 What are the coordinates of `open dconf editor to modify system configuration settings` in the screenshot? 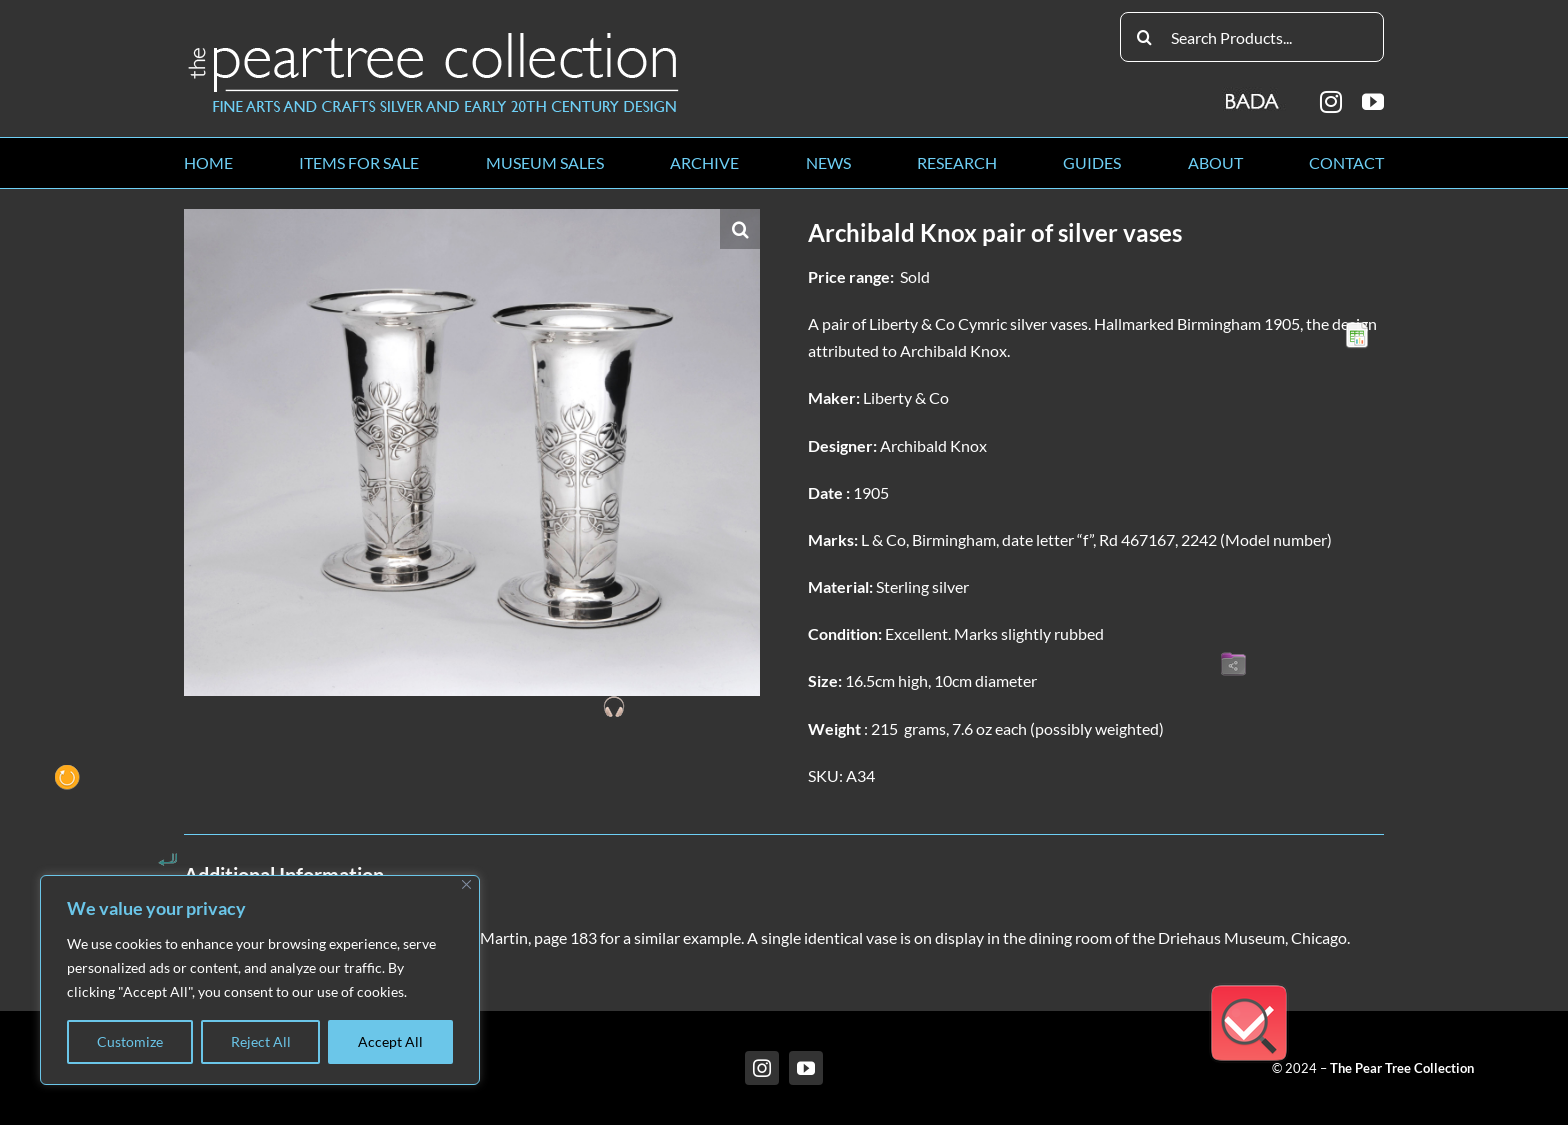 It's located at (1249, 1023).